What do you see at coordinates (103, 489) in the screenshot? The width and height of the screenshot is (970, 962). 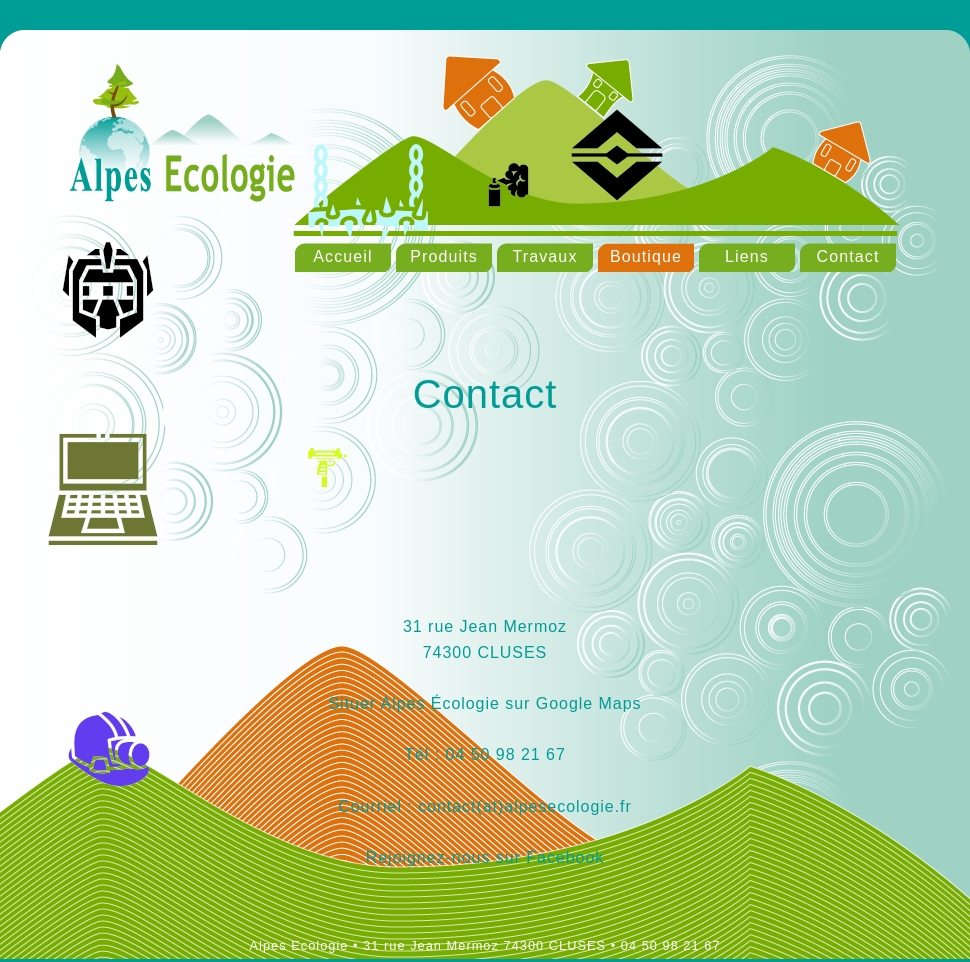 I see `access desktop or laptop version of the site` at bounding box center [103, 489].